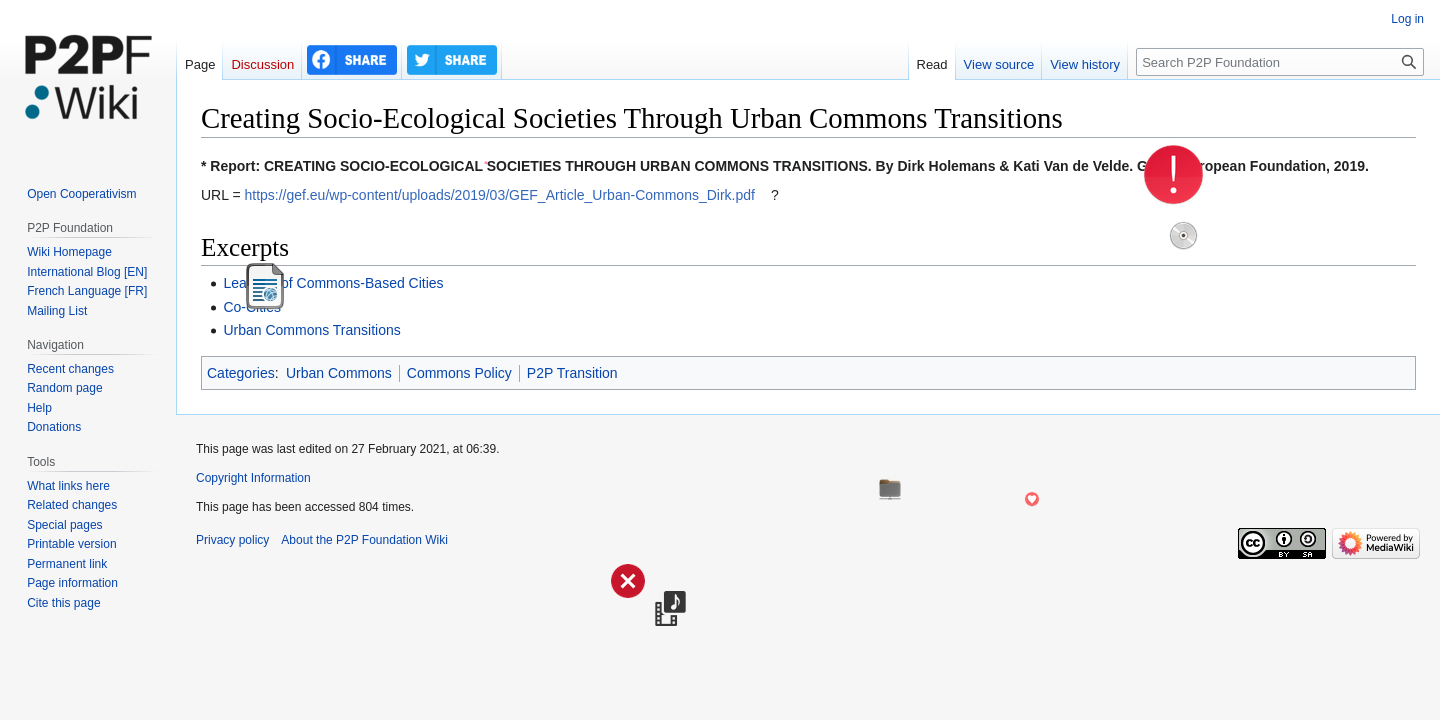 This screenshot has width=1440, height=720. Describe the element at coordinates (265, 286) in the screenshot. I see `libreoffice web document file type` at that location.